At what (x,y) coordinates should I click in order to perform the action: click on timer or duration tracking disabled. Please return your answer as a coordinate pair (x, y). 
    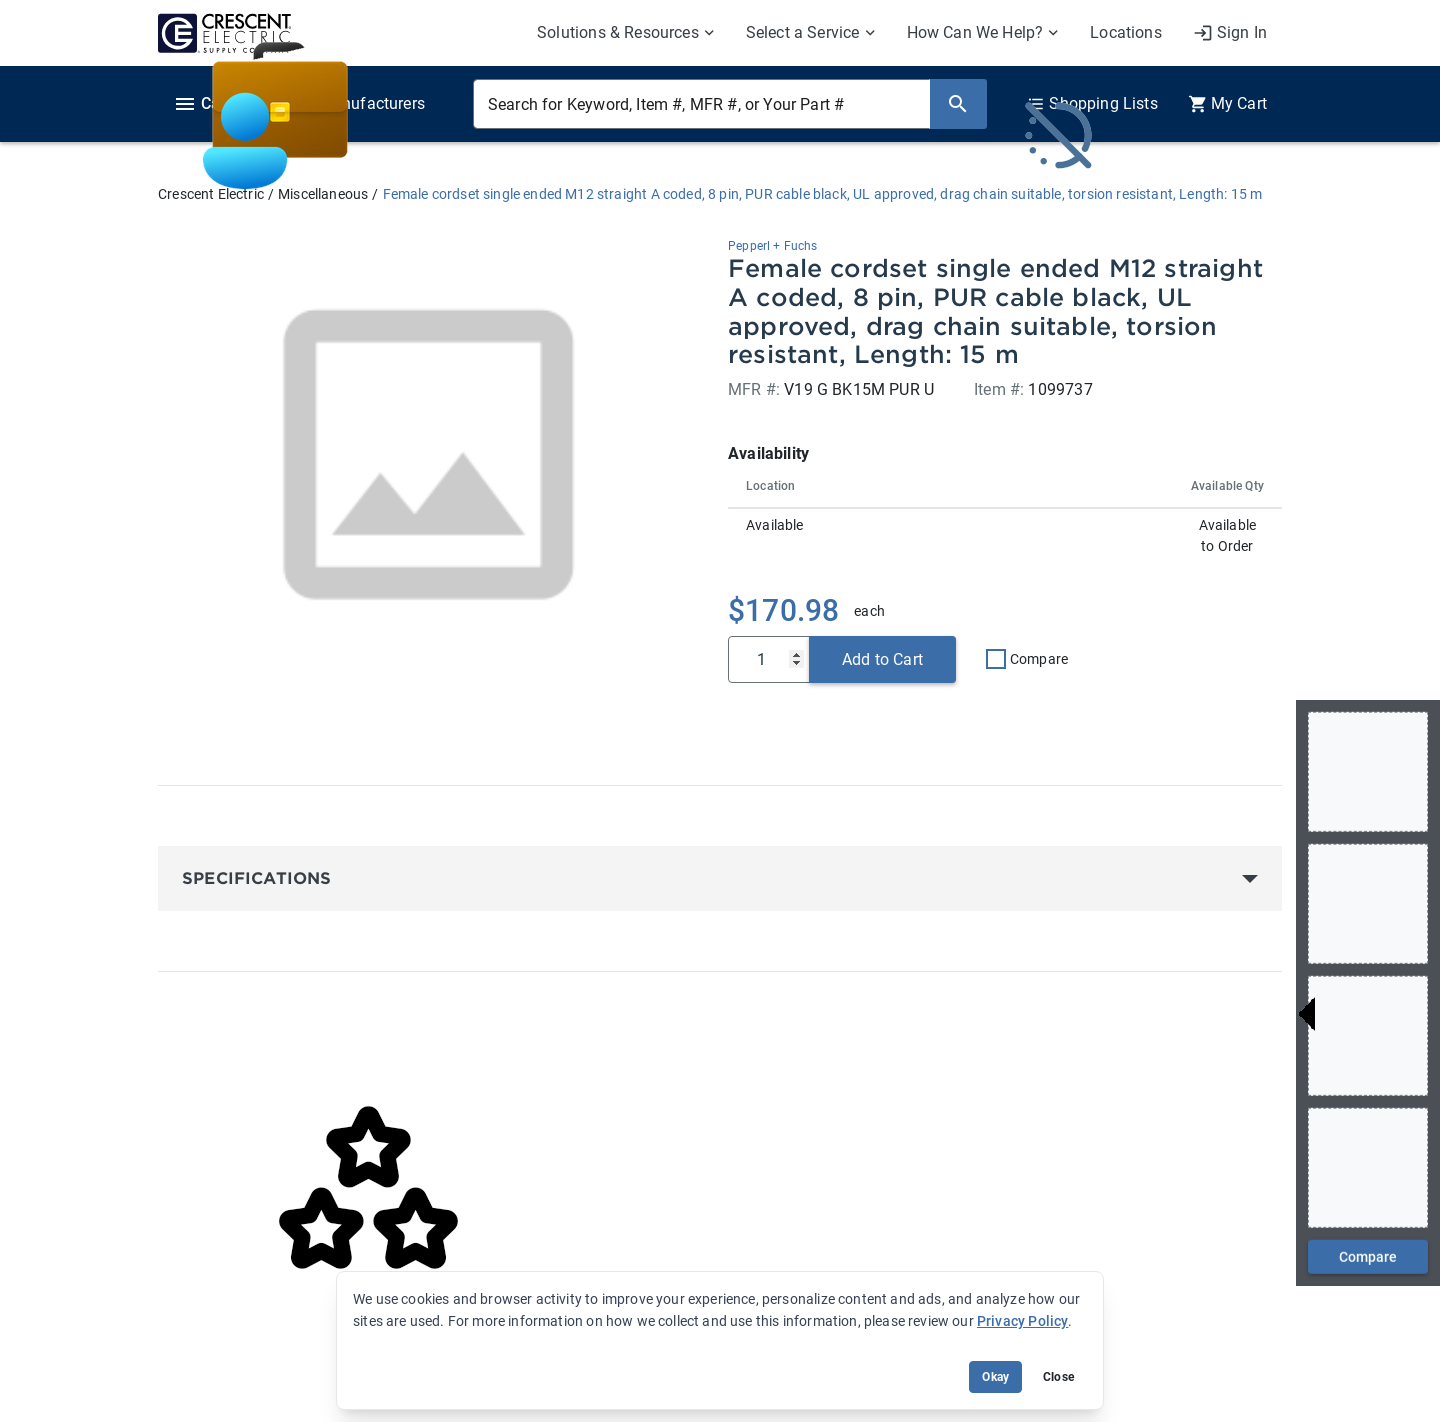
    Looking at the image, I should click on (1058, 135).